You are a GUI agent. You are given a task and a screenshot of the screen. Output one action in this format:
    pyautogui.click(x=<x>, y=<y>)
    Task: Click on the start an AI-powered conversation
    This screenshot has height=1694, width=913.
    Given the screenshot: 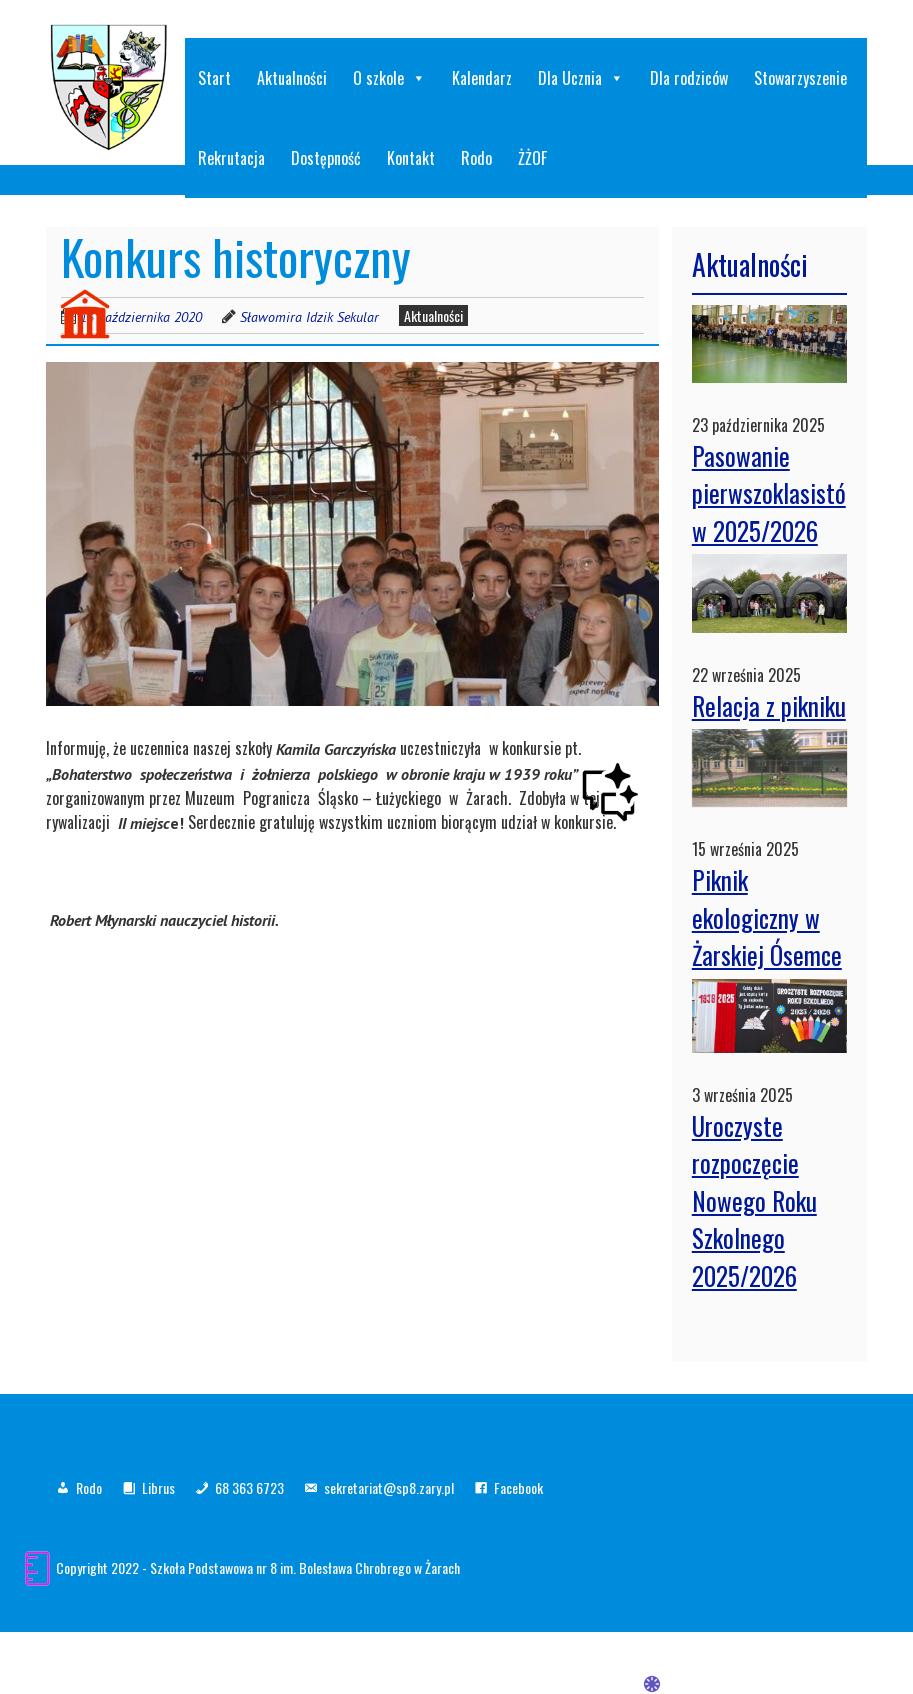 What is the action you would take?
    pyautogui.click(x=608, y=792)
    